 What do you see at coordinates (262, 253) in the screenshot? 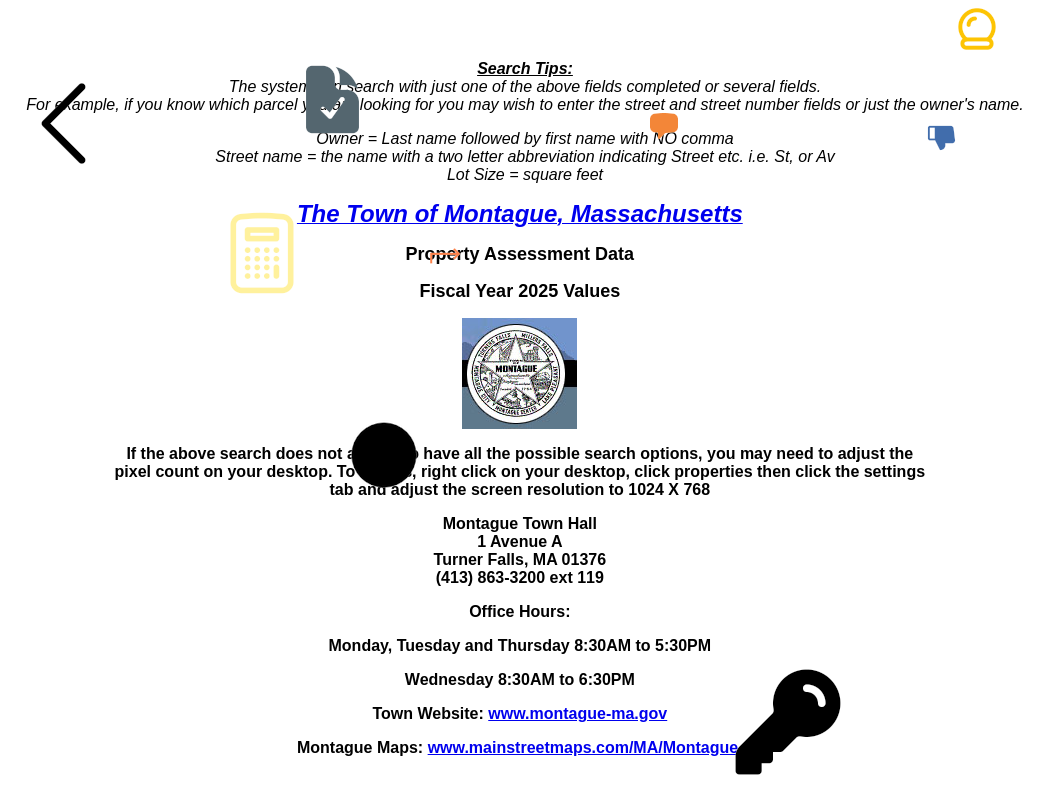
I see `open the calculator app` at bounding box center [262, 253].